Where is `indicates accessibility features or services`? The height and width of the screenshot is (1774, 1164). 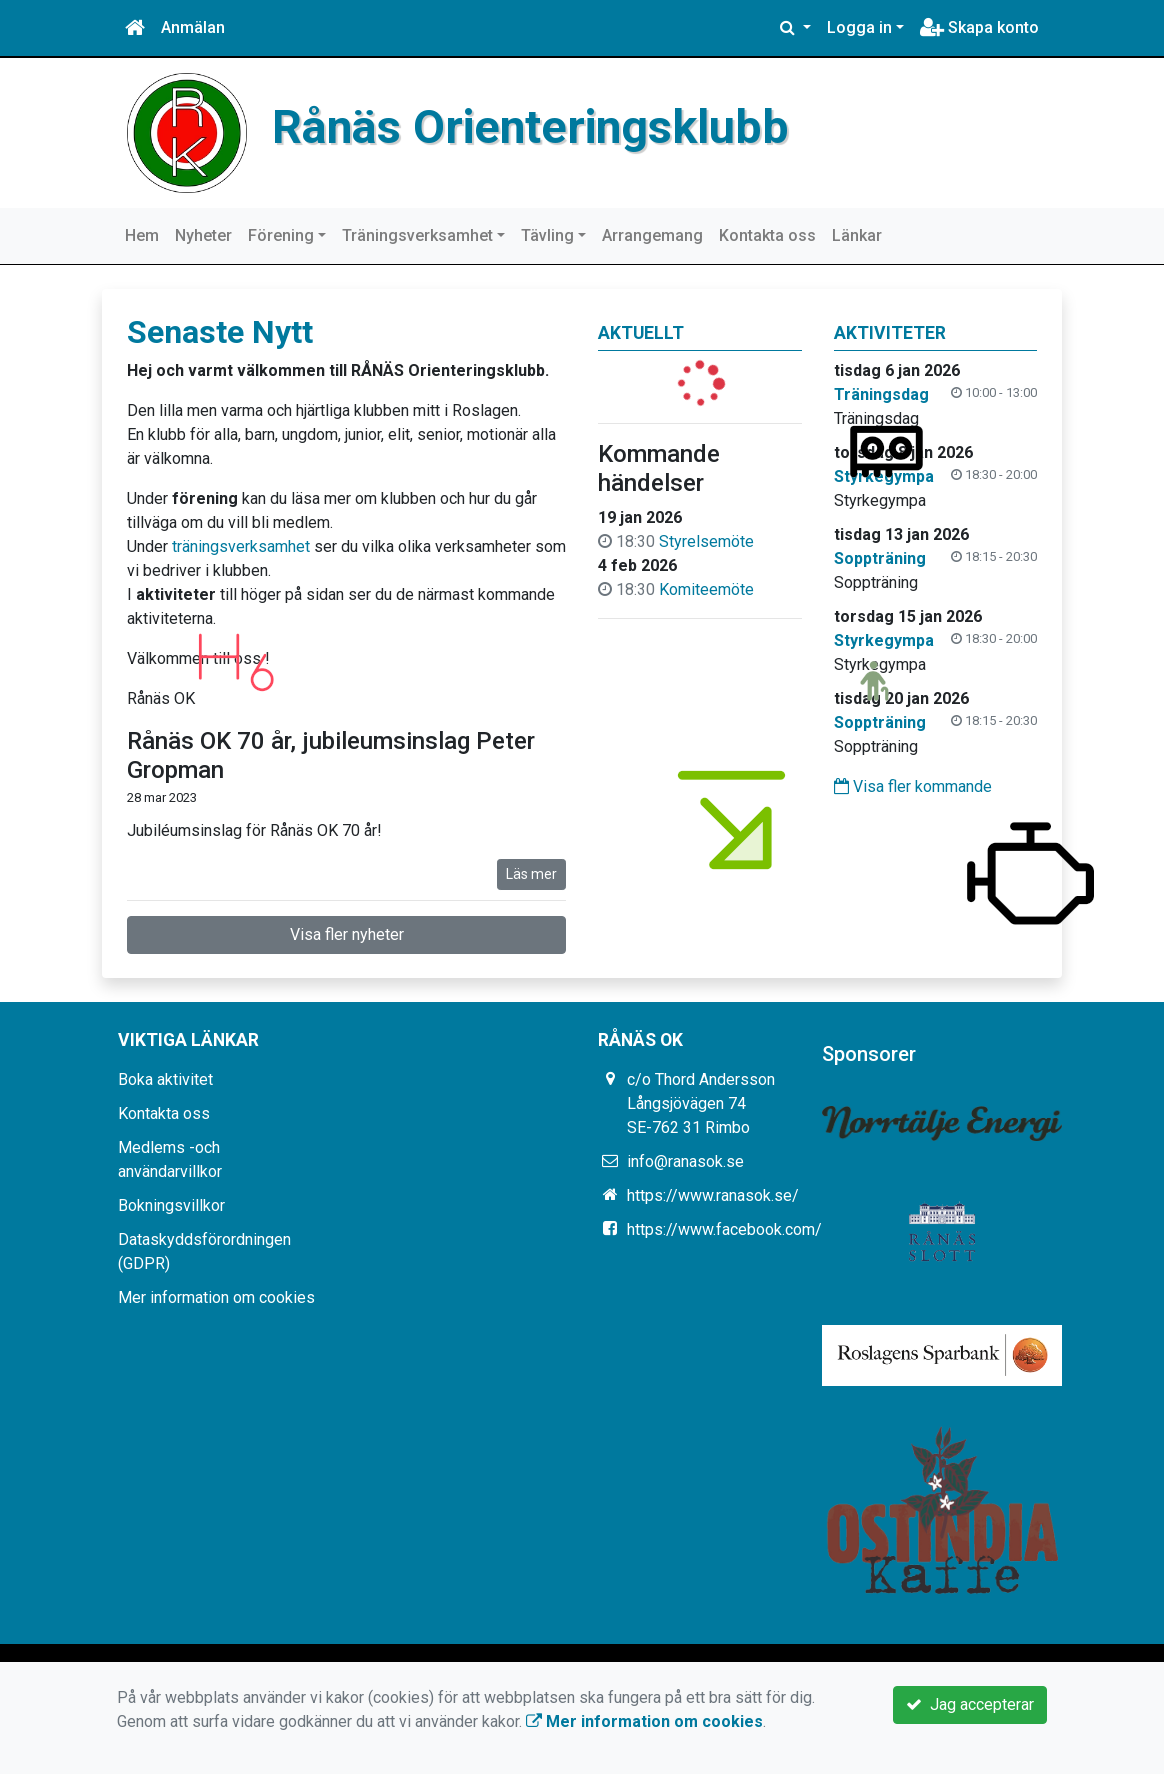
indicates accessibility features or services is located at coordinates (873, 681).